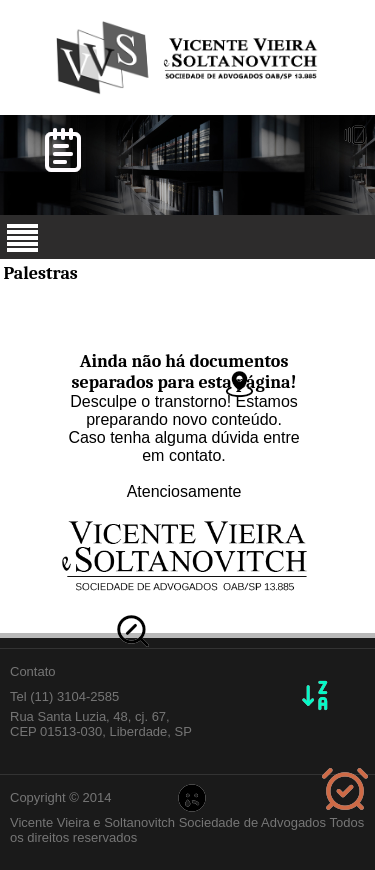 The height and width of the screenshot is (870, 375). Describe the element at coordinates (355, 135) in the screenshot. I see `view the last image in a horizontal gallery` at that location.